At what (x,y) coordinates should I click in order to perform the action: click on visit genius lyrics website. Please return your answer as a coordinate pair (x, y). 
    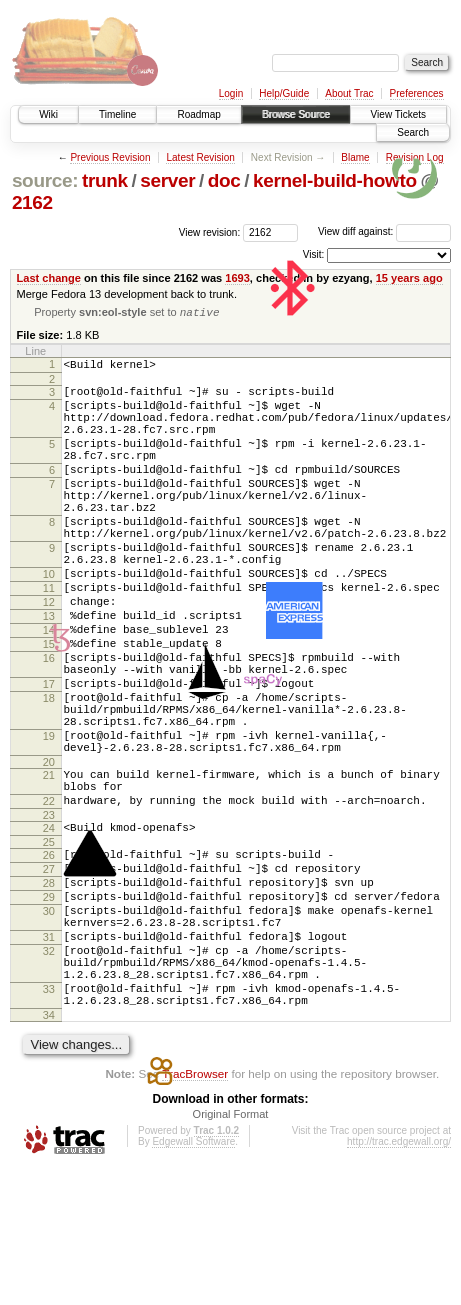
    Looking at the image, I should click on (414, 178).